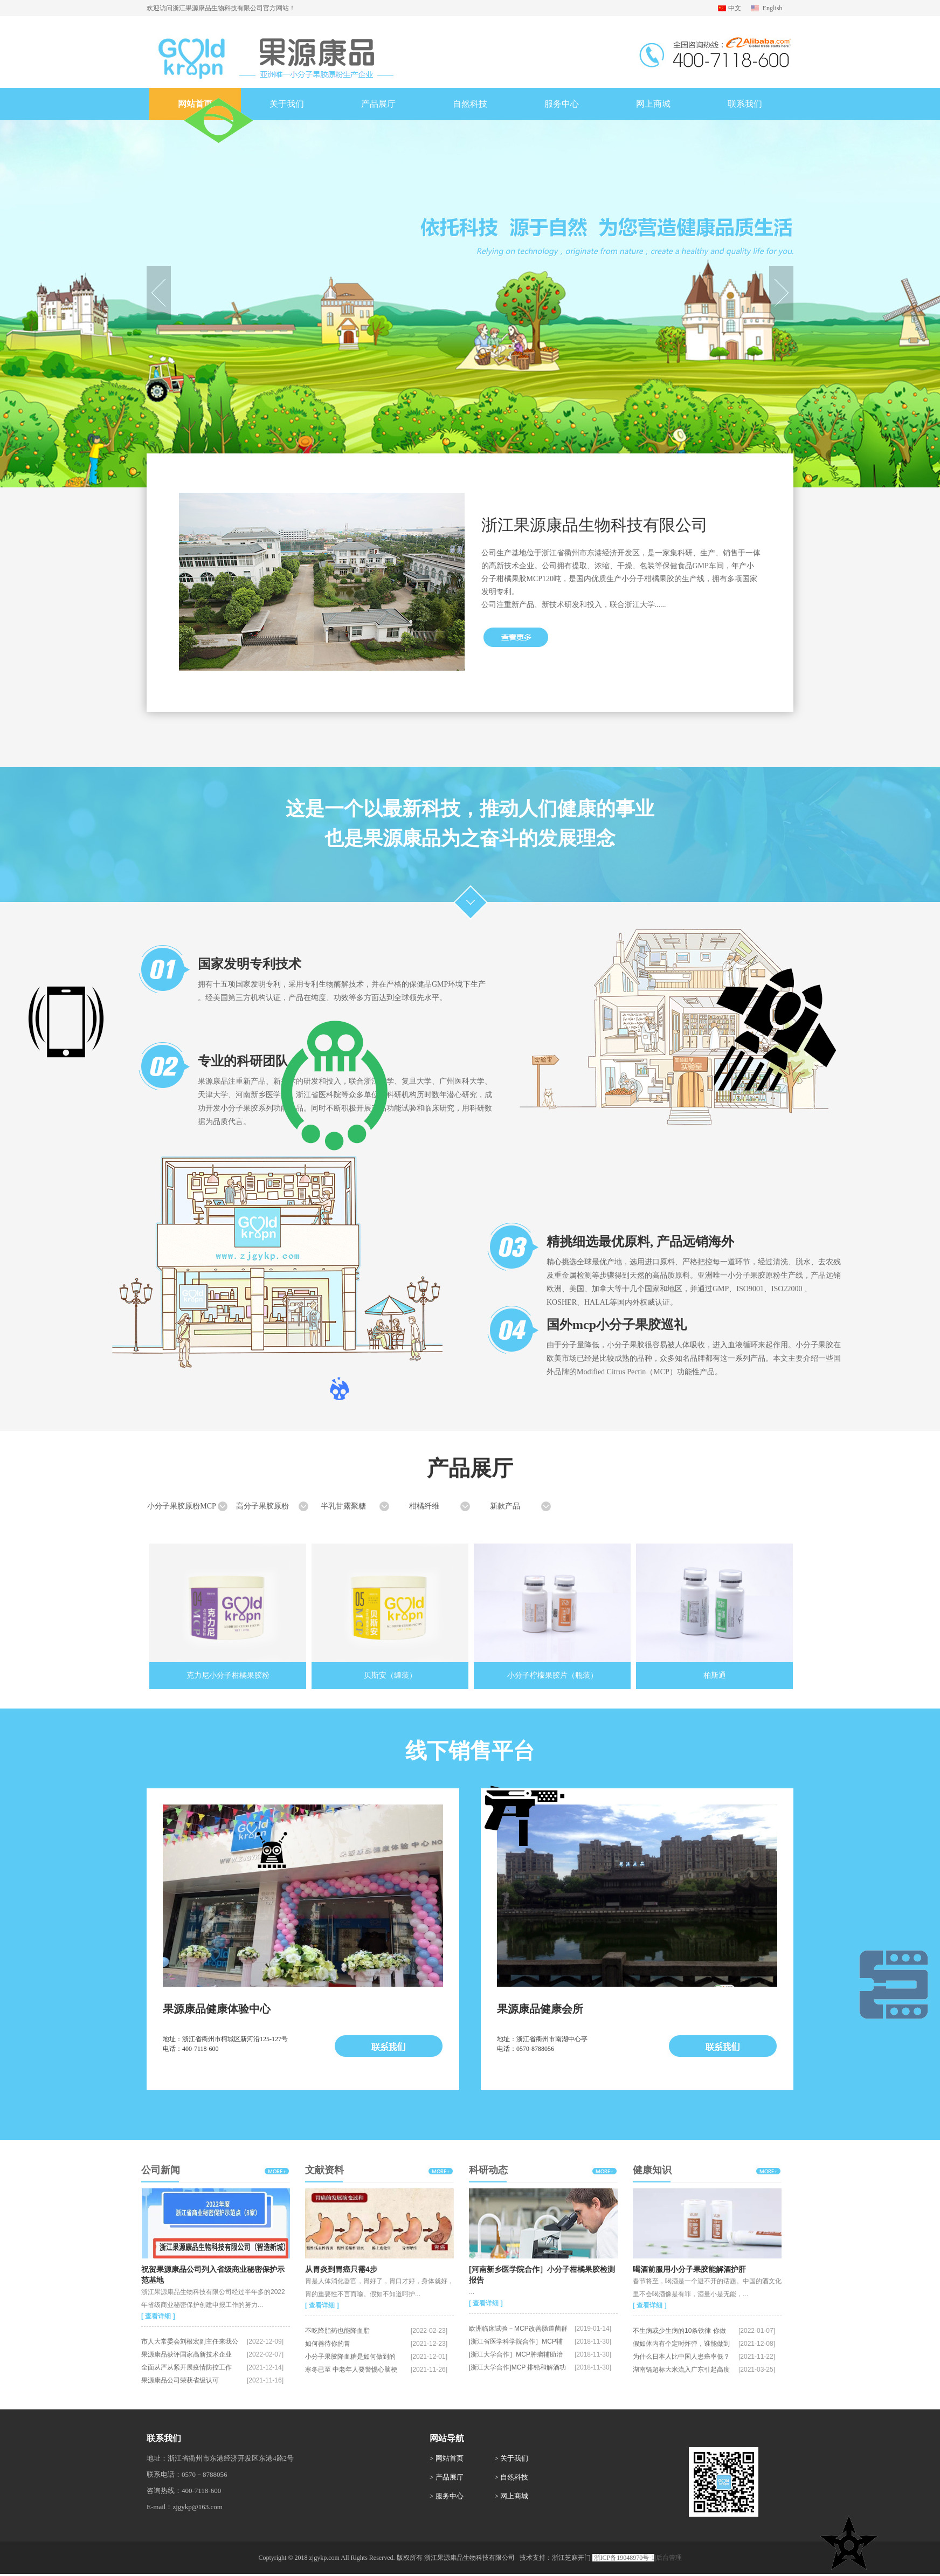  Describe the element at coordinates (334, 1085) in the screenshot. I see `equip a skull ring accessory` at that location.